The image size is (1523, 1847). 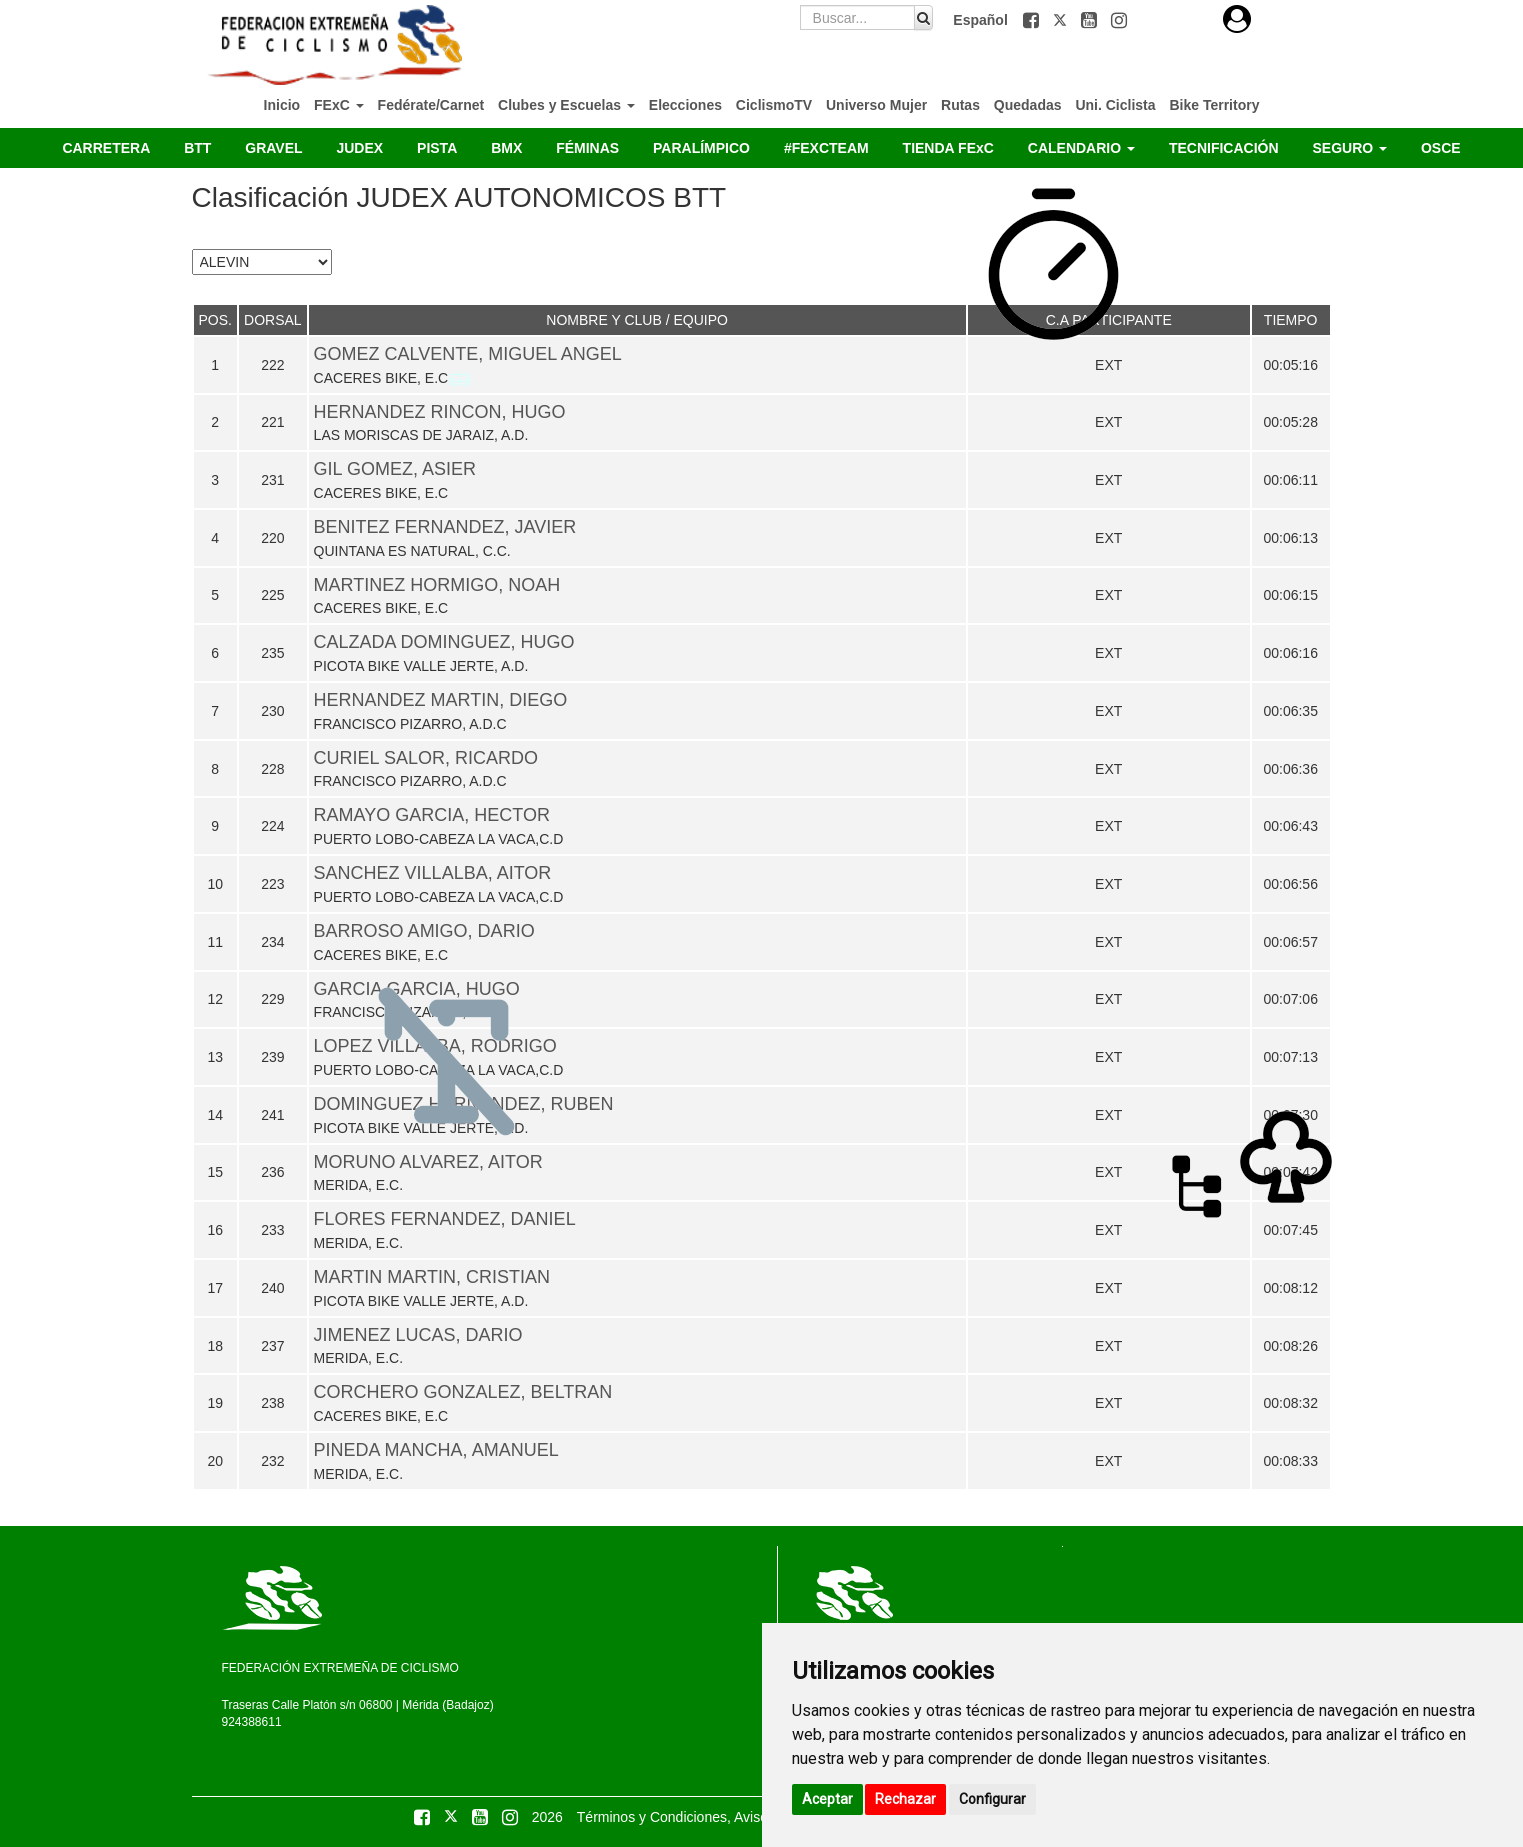 I want to click on disable text formatting, so click(x=446, y=1061).